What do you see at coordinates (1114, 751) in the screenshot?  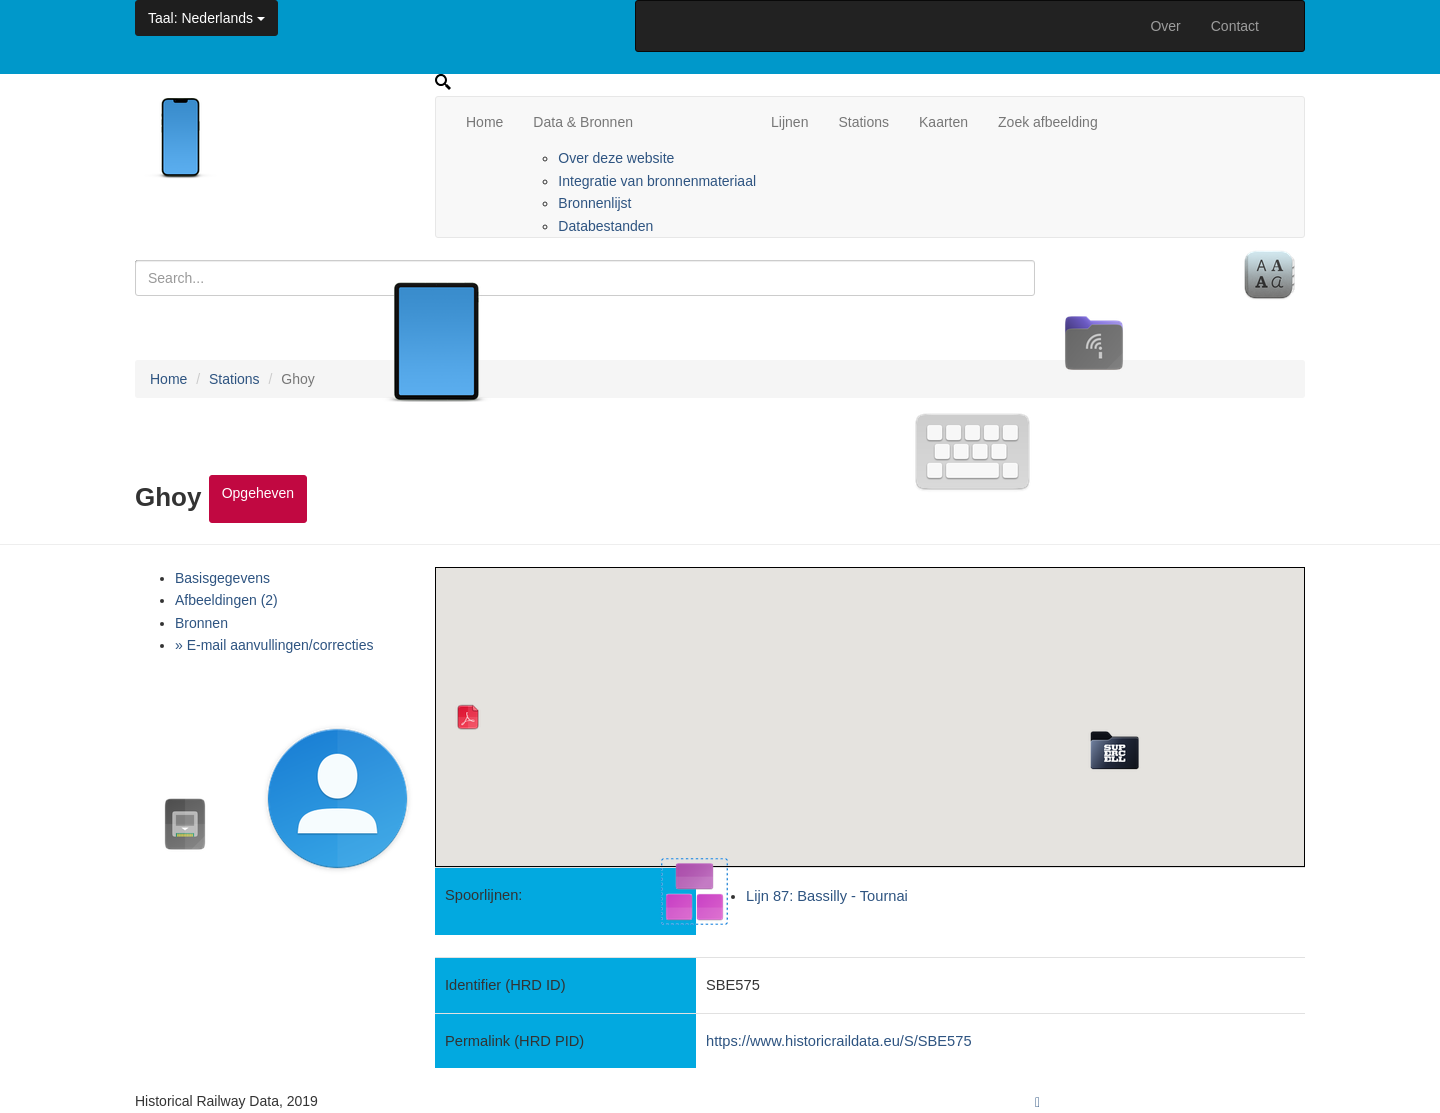 I see `open folder containing Supercell games` at bounding box center [1114, 751].